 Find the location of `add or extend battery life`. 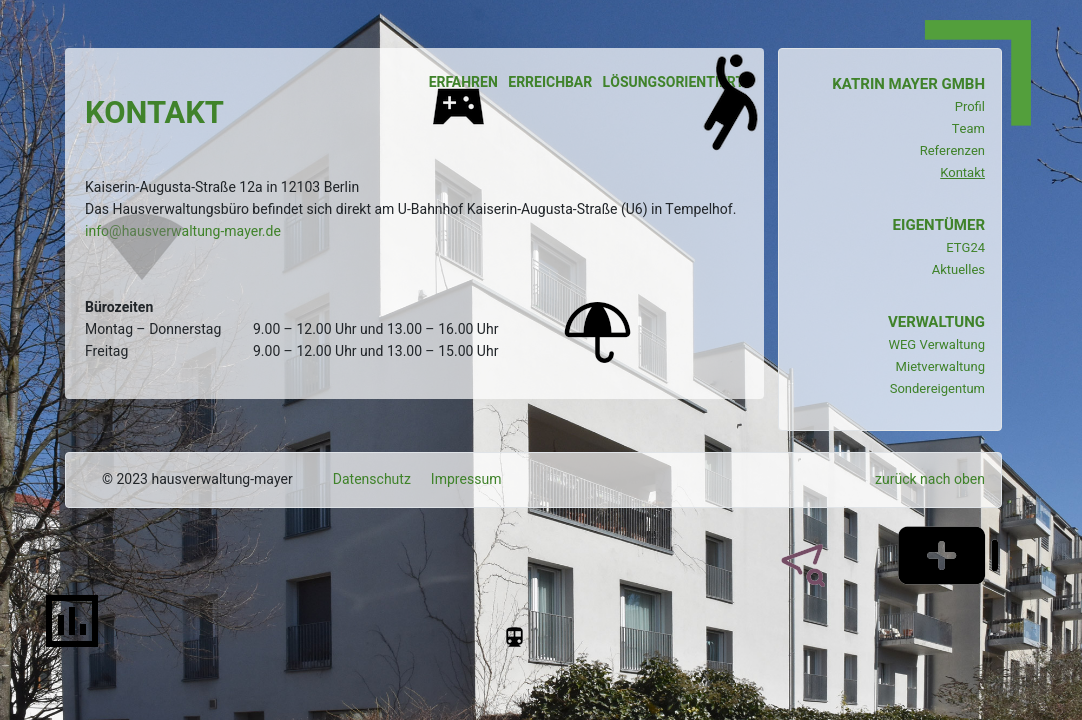

add or extend battery life is located at coordinates (946, 555).